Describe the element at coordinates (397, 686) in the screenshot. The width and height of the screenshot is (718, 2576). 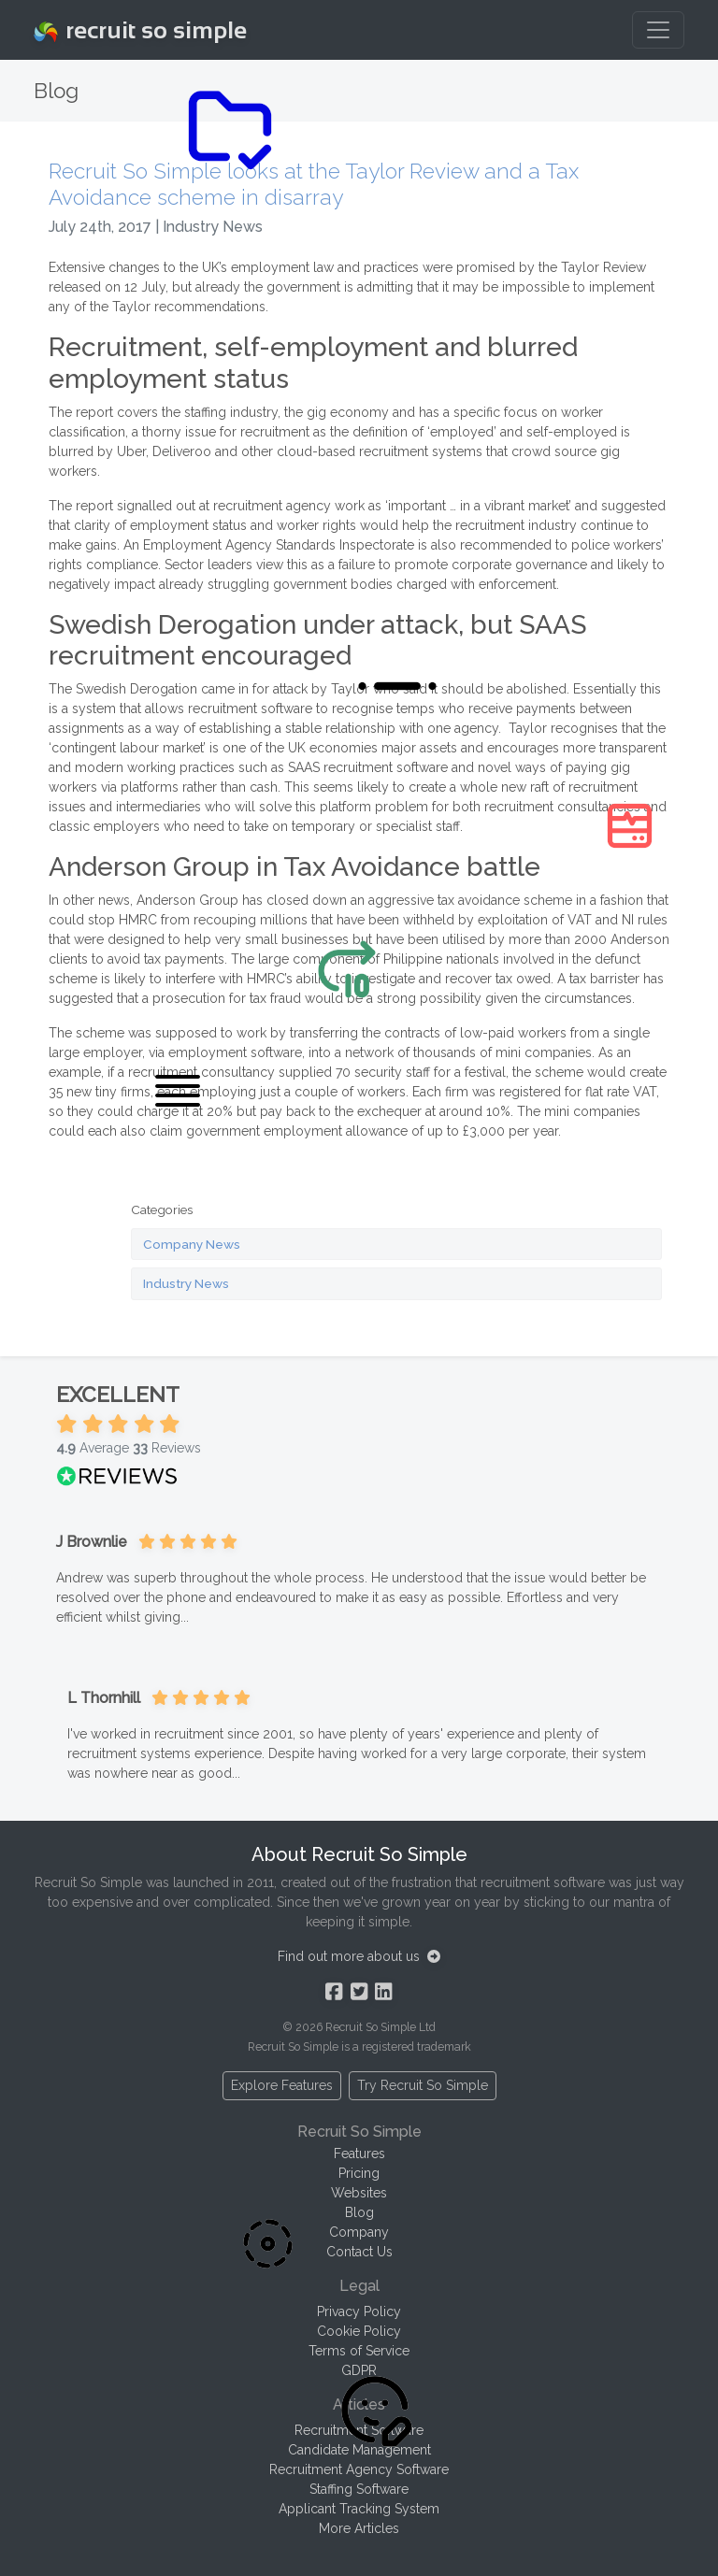
I see `insert a horizontal divider between content sections` at that location.